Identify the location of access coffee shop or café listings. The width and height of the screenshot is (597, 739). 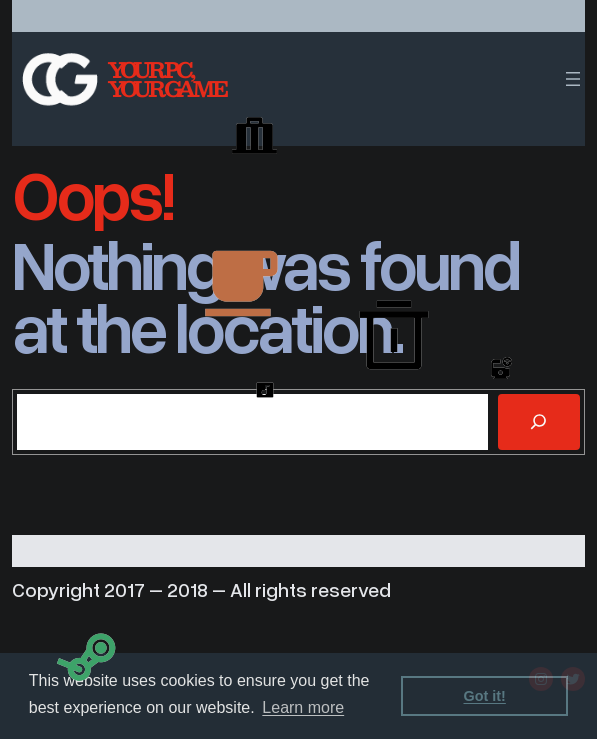
(241, 283).